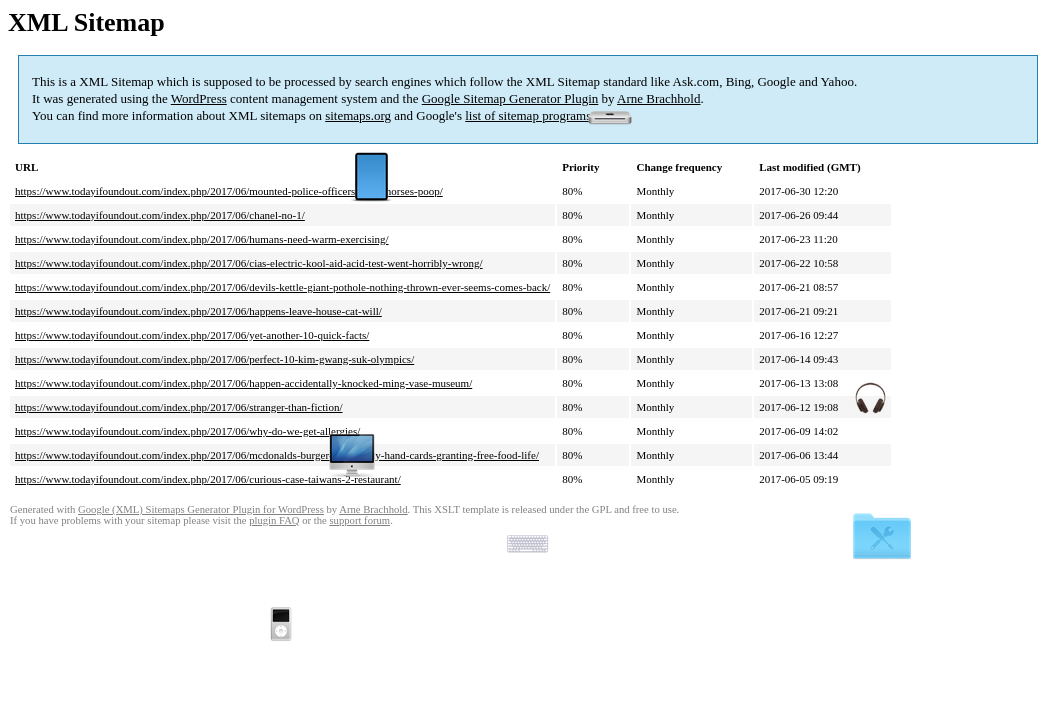 The width and height of the screenshot is (1056, 720). What do you see at coordinates (610, 111) in the screenshot?
I see `represents a mac mini device in system settings` at bounding box center [610, 111].